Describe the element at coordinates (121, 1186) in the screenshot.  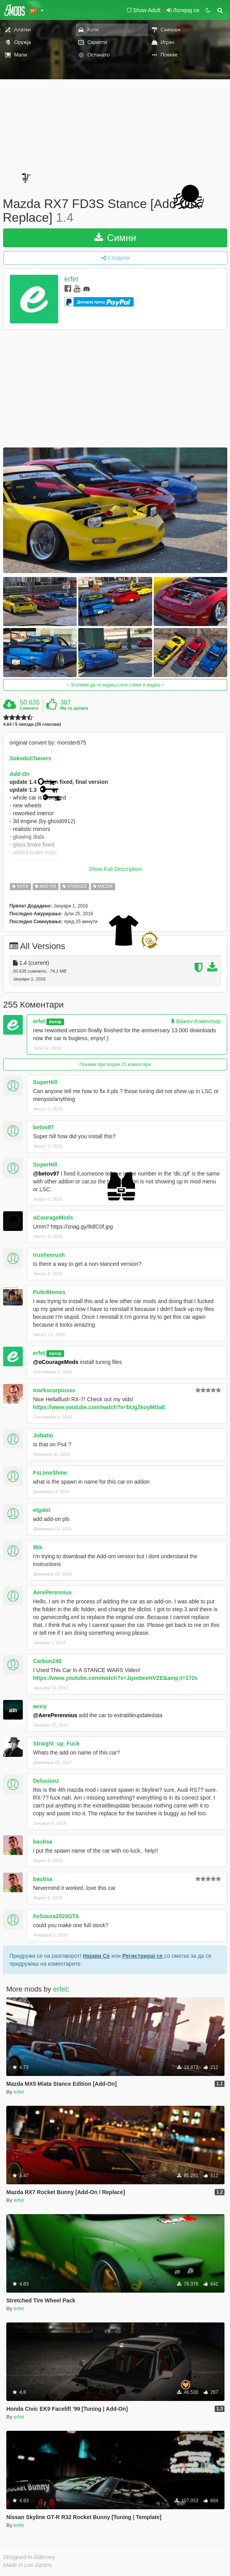
I see `access safety equipment or gear settings` at that location.